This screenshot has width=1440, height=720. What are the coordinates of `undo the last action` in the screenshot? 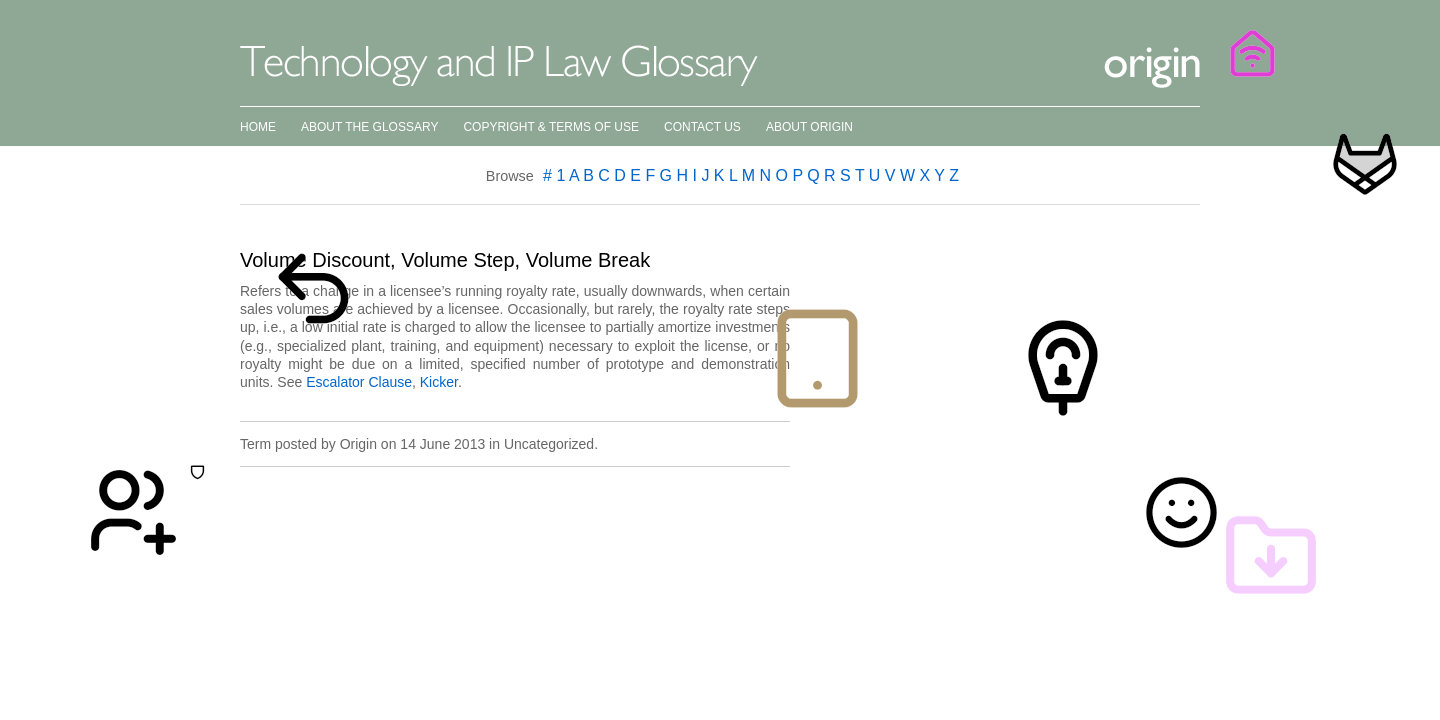 It's located at (313, 288).